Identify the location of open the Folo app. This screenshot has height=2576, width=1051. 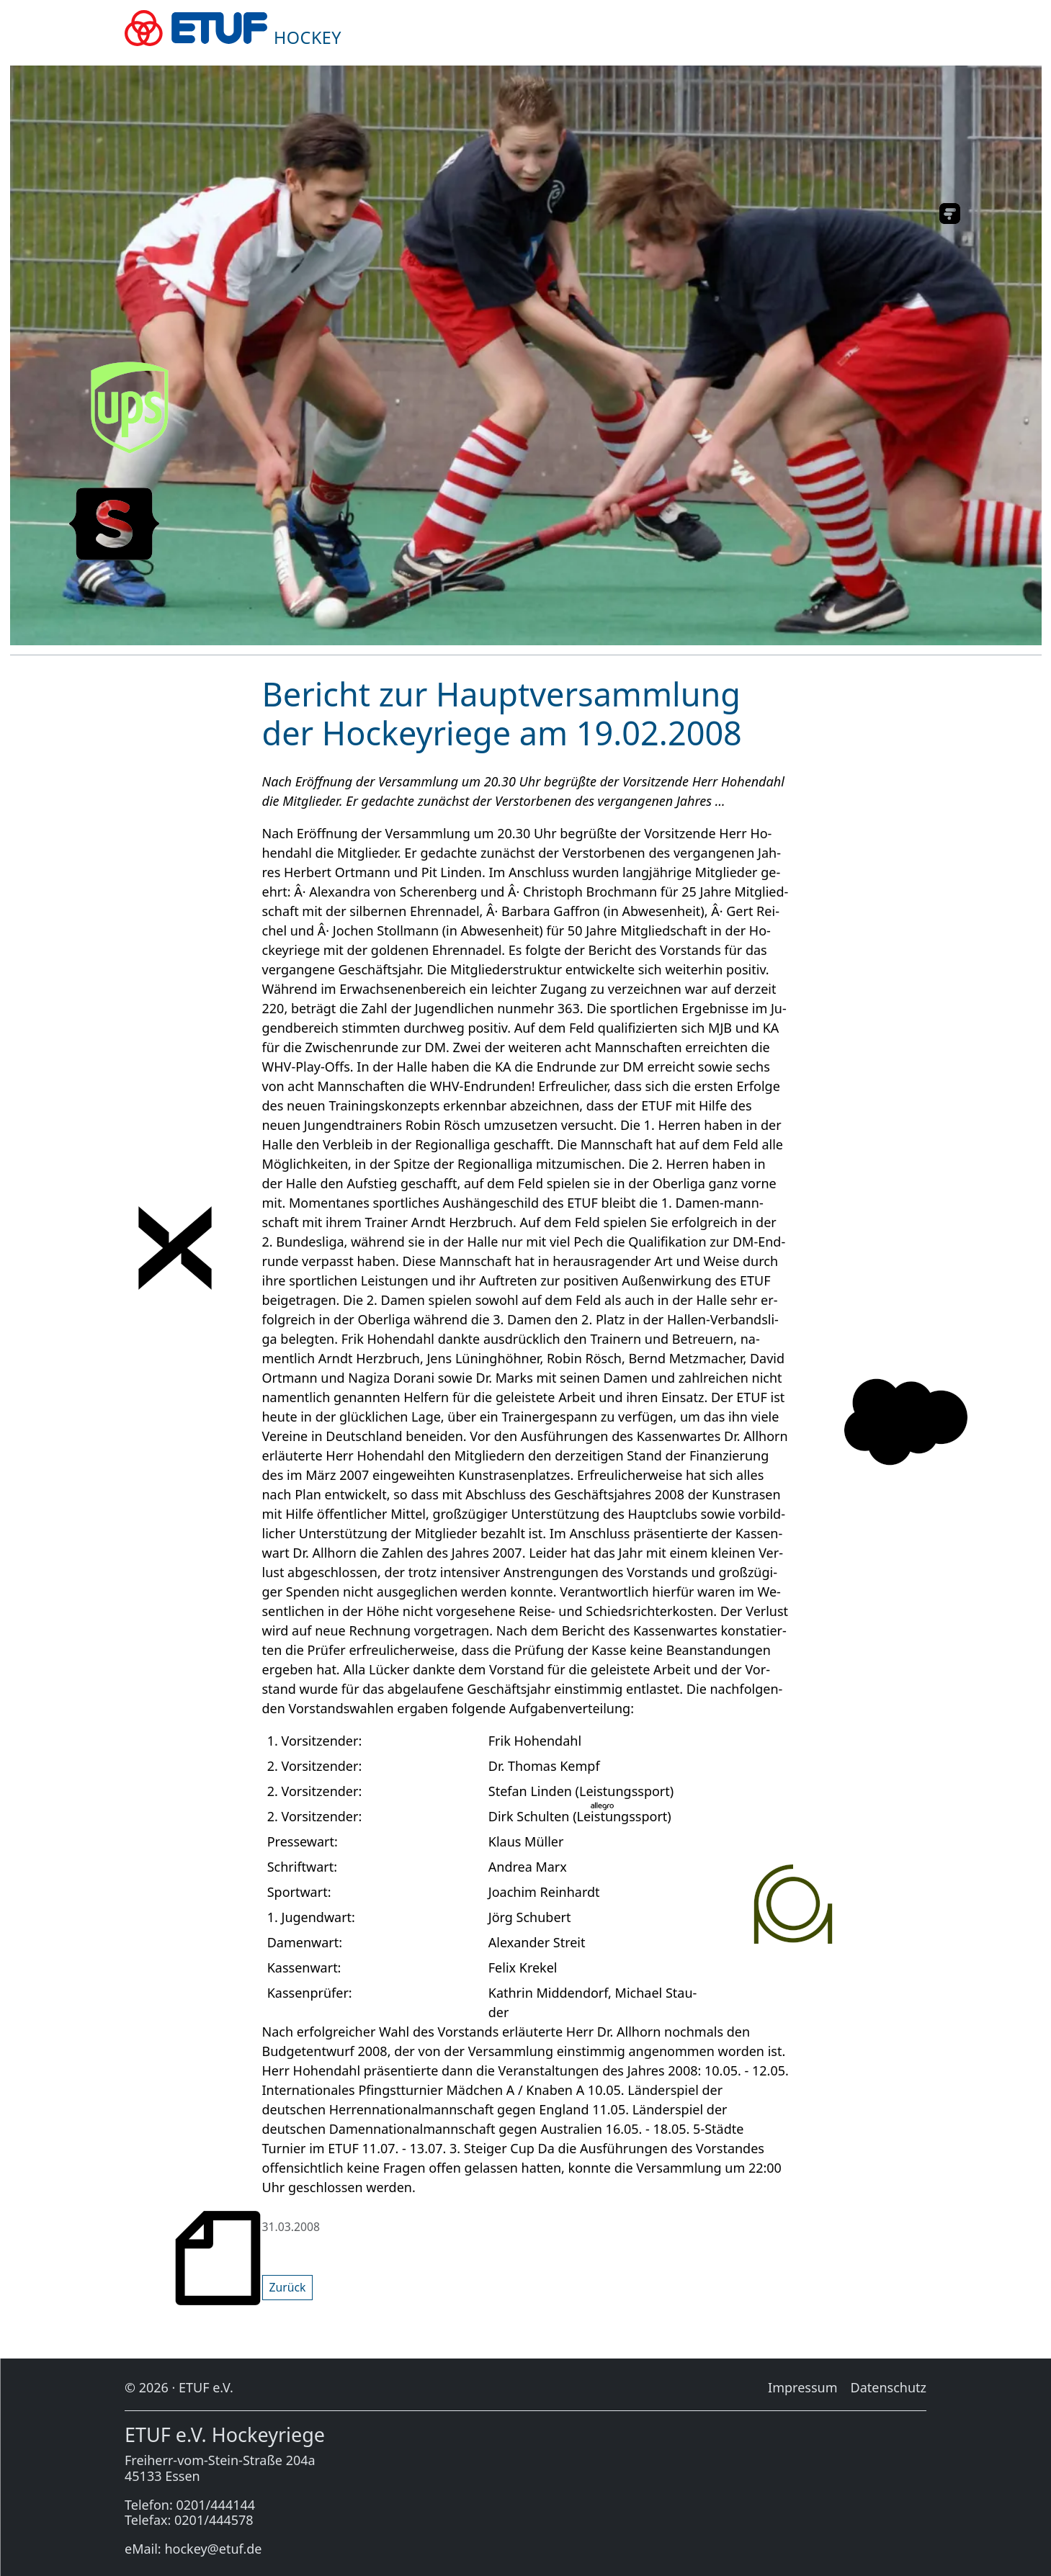
(949, 213).